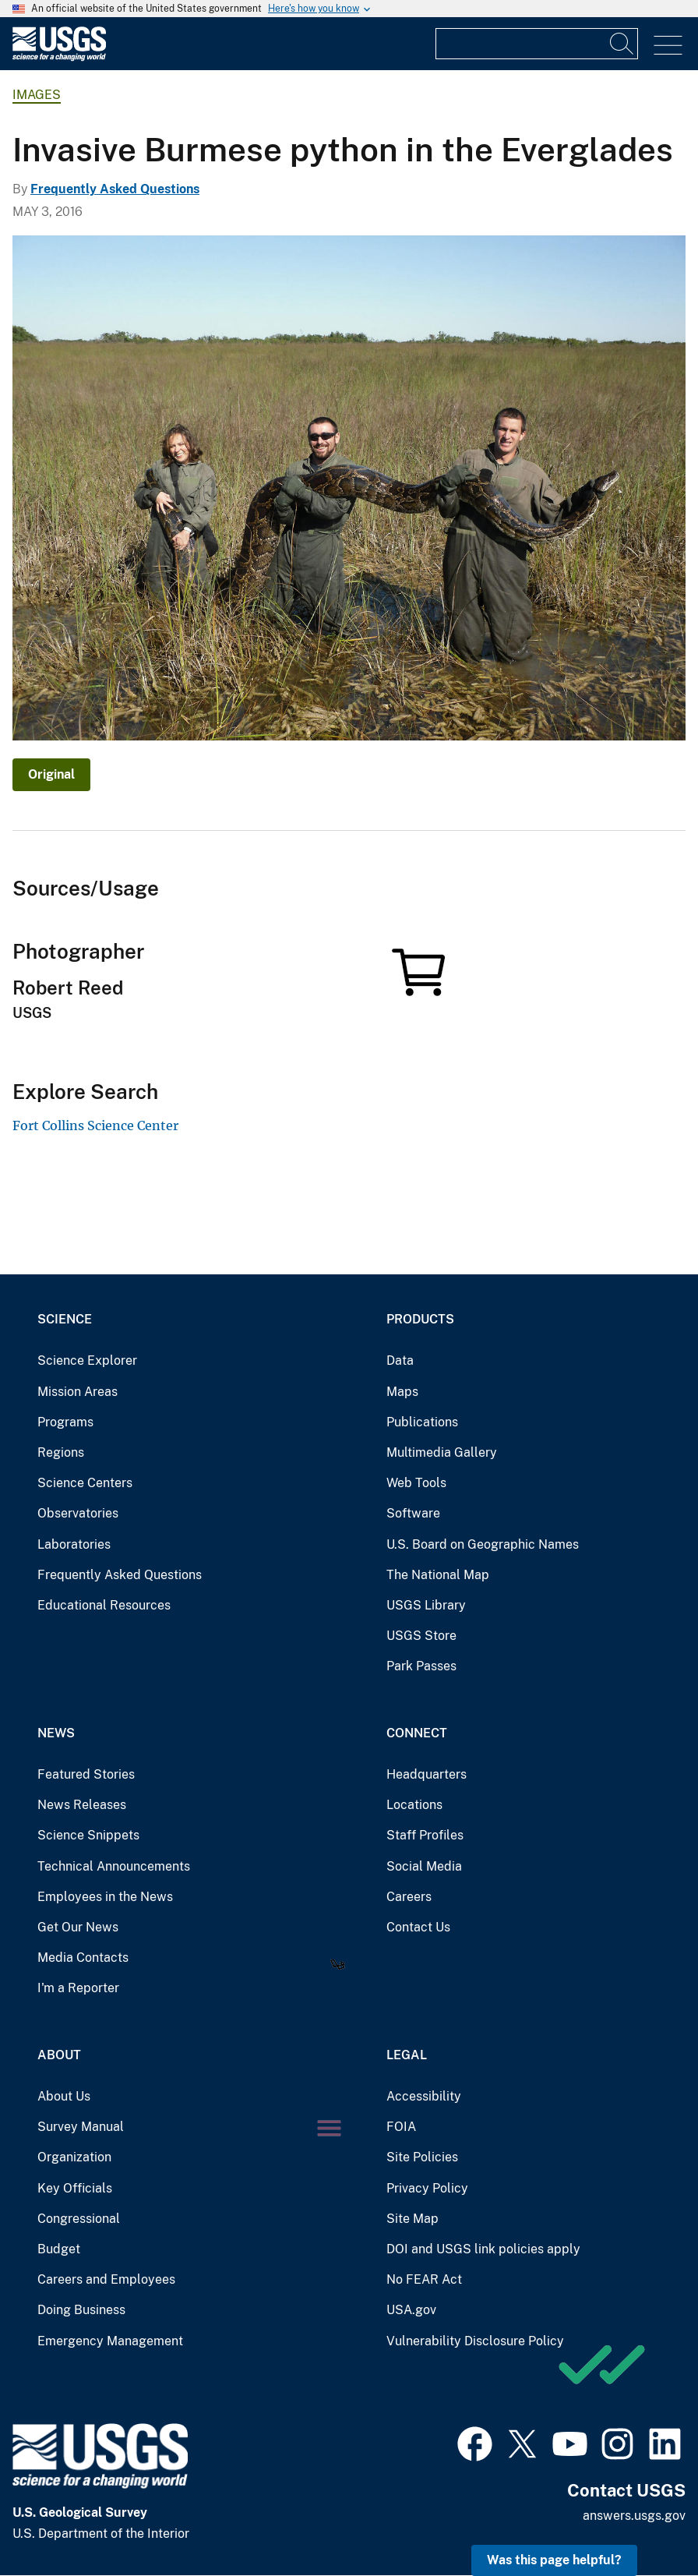  What do you see at coordinates (329, 2128) in the screenshot?
I see `open navigation menu` at bounding box center [329, 2128].